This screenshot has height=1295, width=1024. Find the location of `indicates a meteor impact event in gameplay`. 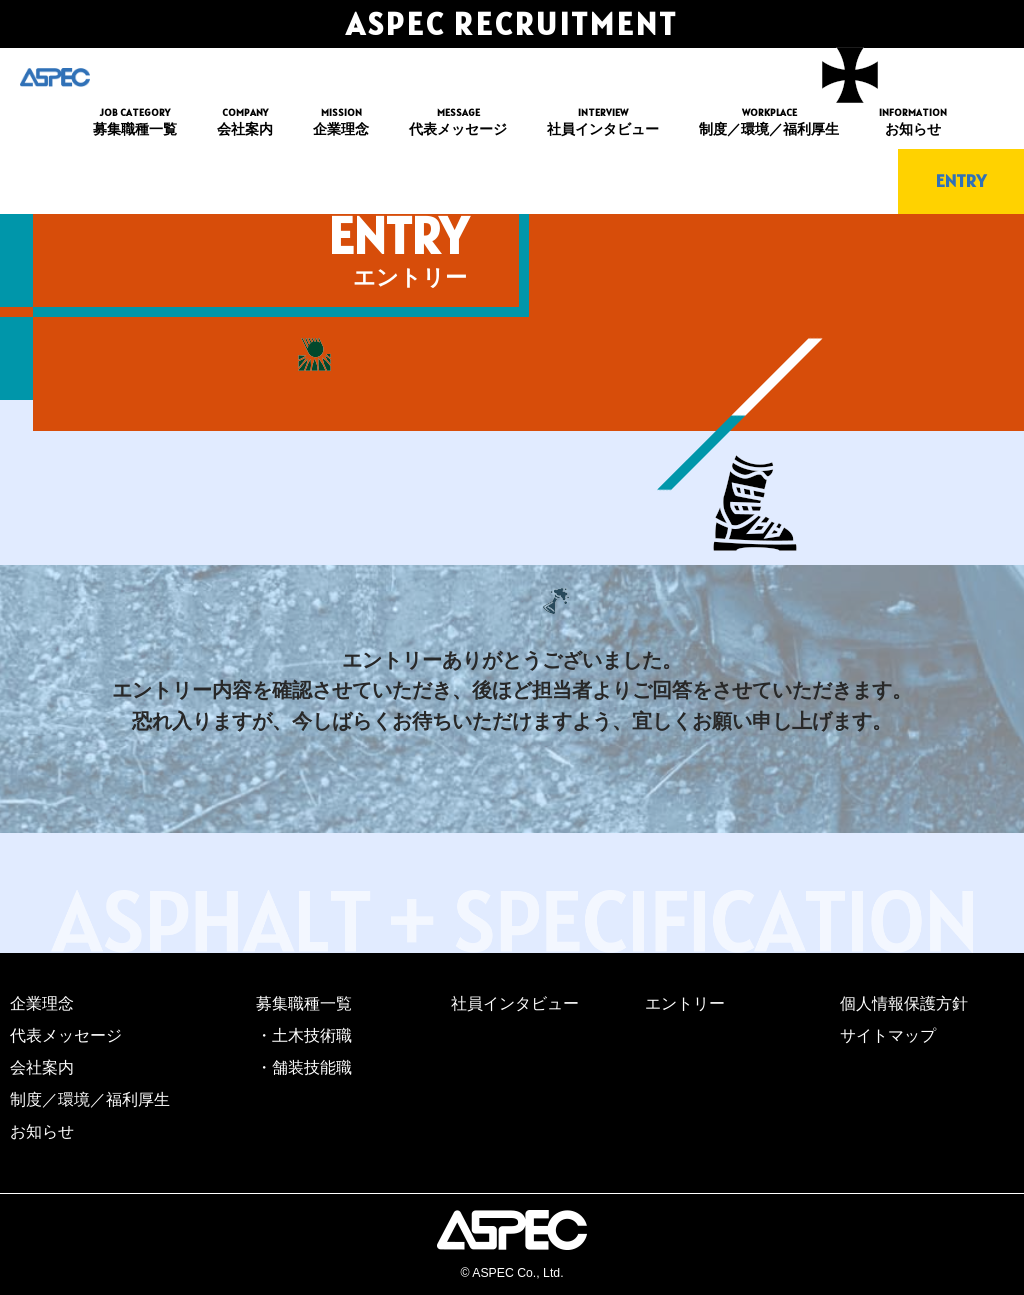

indicates a meteor impact event in gameplay is located at coordinates (314, 354).